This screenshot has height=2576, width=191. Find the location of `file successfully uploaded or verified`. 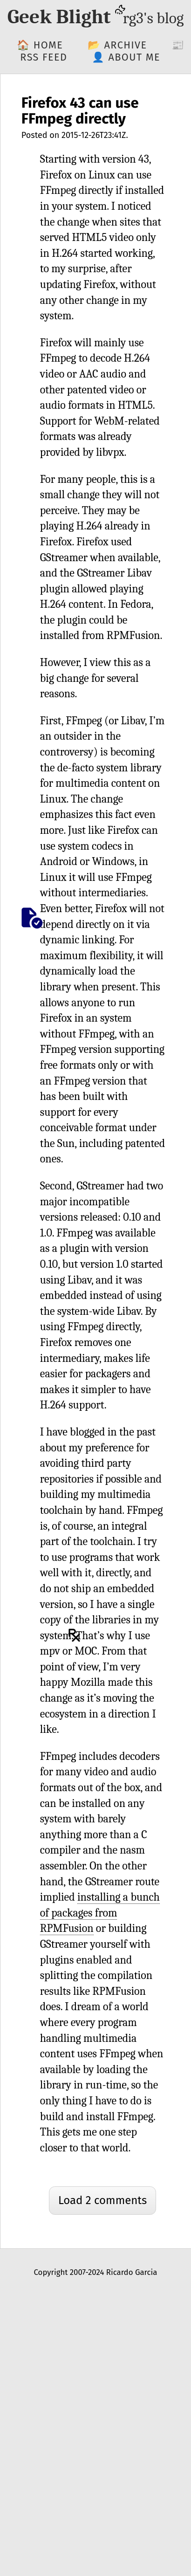

file successfully uploaded or verified is located at coordinates (31, 917).